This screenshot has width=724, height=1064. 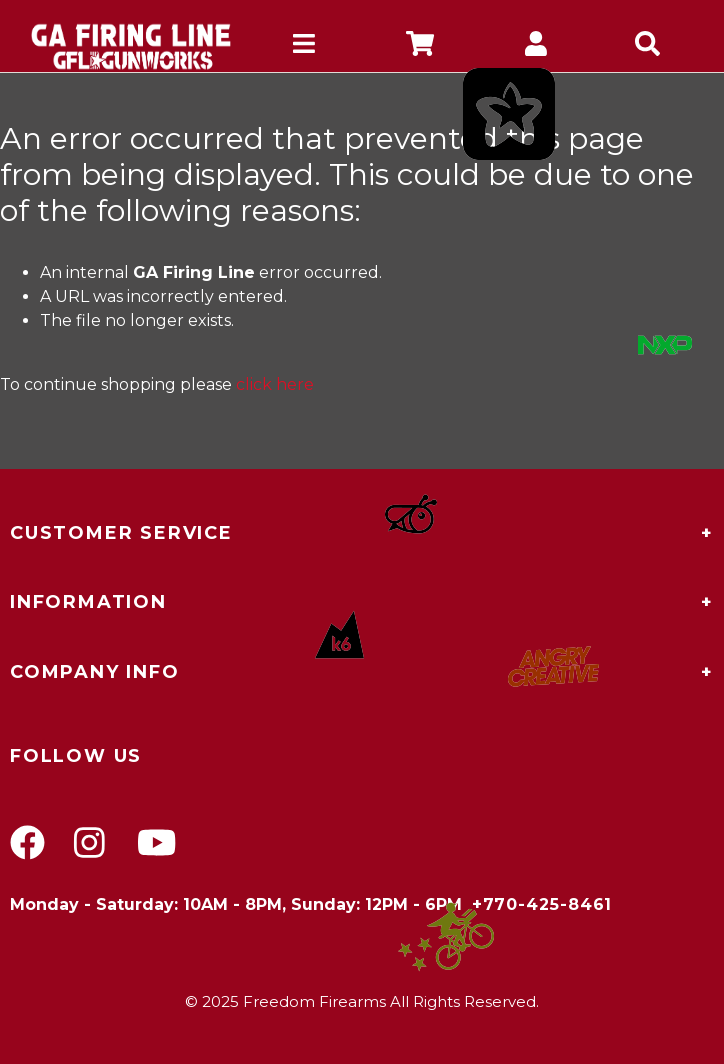 What do you see at coordinates (446, 937) in the screenshot?
I see `open the Postmates delivery app` at bounding box center [446, 937].